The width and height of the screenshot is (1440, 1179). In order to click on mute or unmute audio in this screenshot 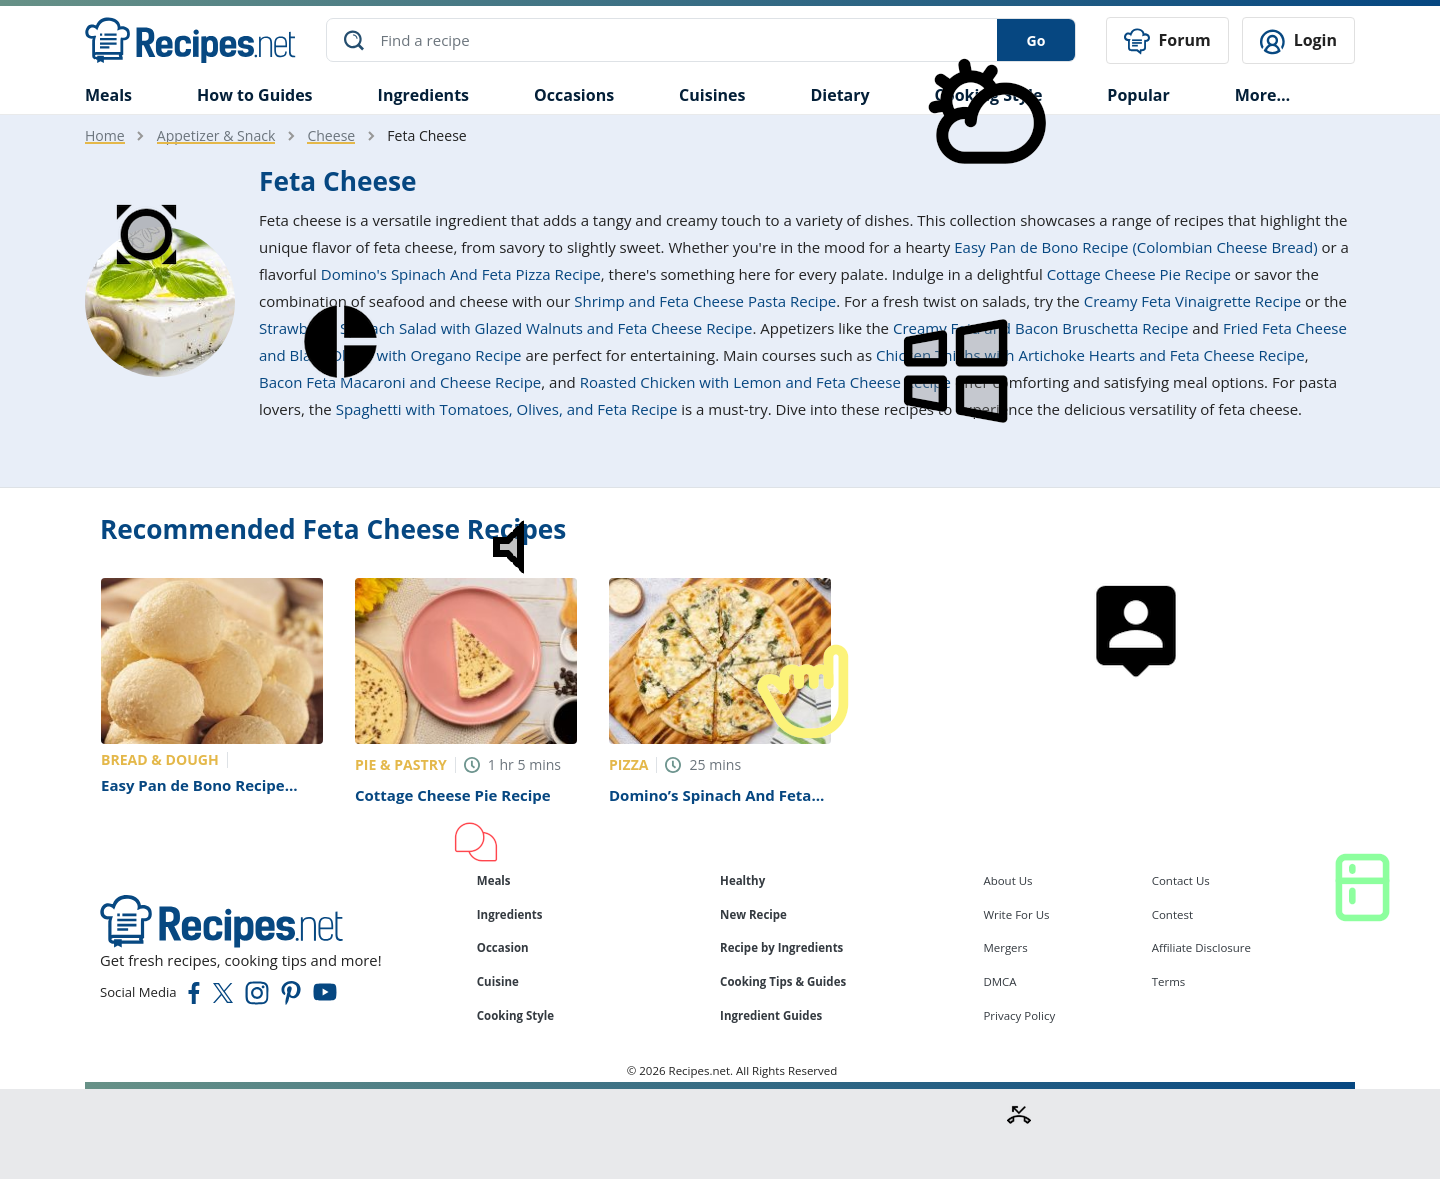, I will do `click(510, 547)`.